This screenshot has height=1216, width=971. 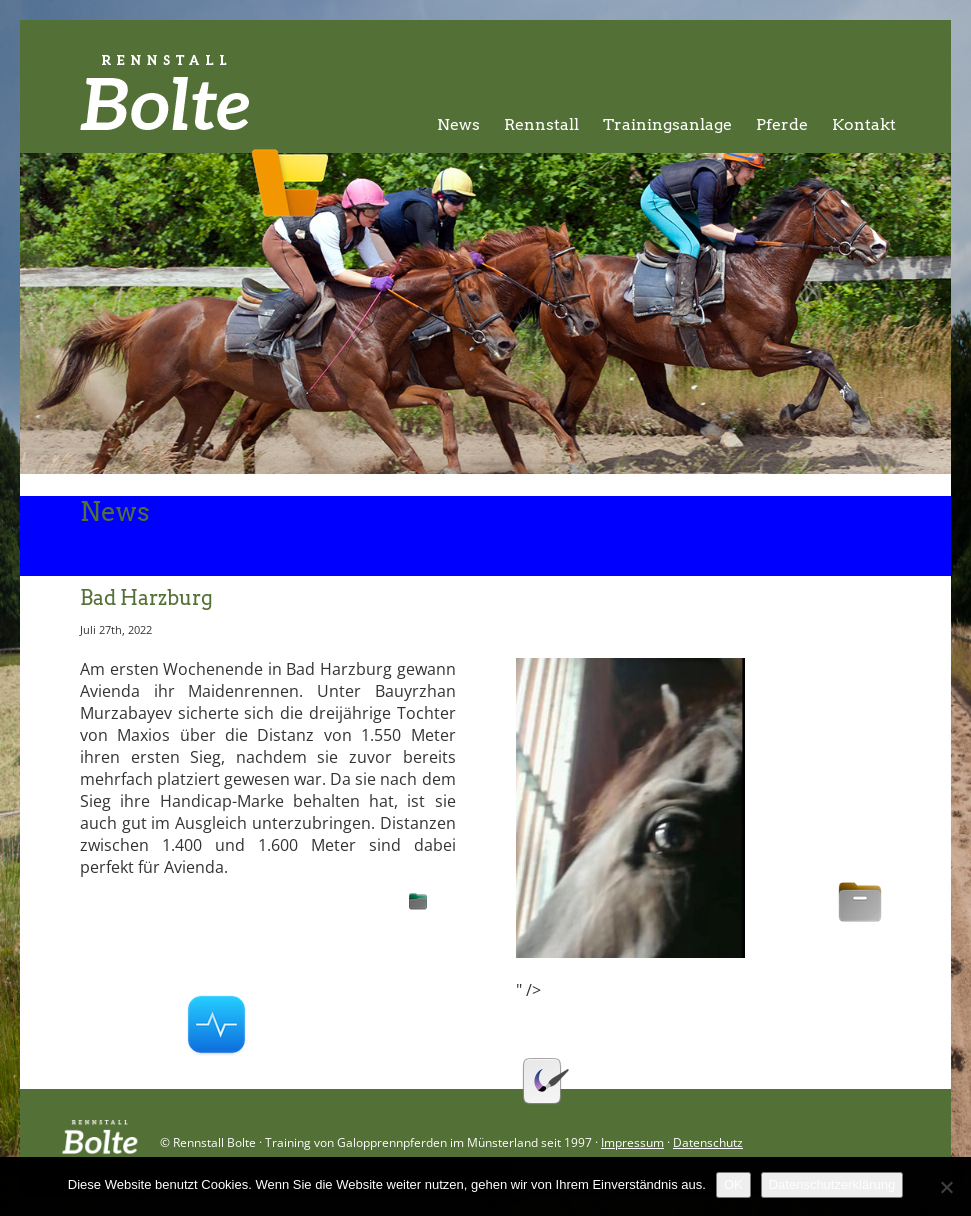 What do you see at coordinates (860, 902) in the screenshot?
I see `open the file manager application` at bounding box center [860, 902].